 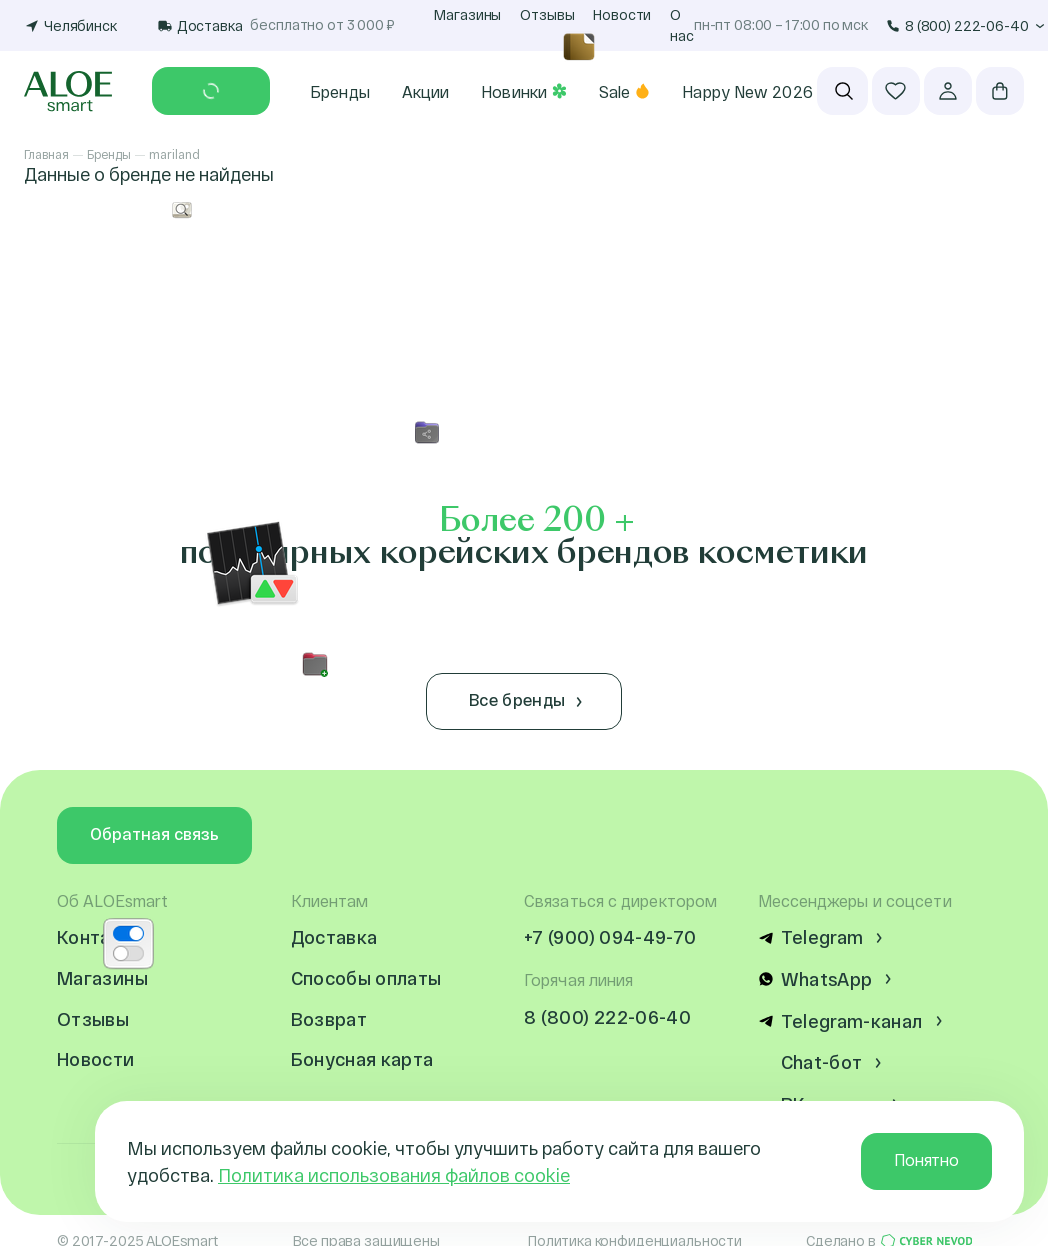 I want to click on open your public shared folder, so click(x=427, y=432).